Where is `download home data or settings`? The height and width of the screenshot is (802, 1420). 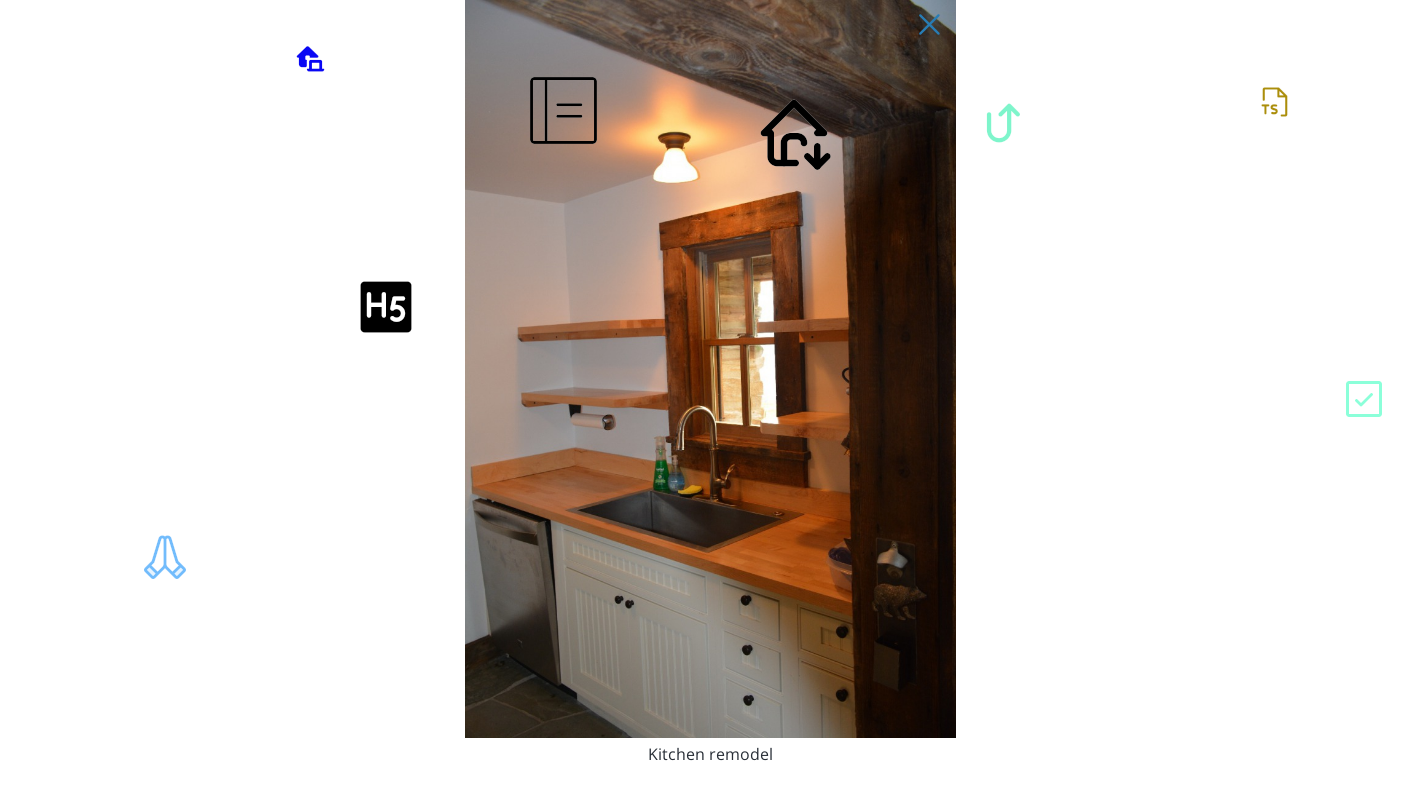
download home data or settings is located at coordinates (794, 133).